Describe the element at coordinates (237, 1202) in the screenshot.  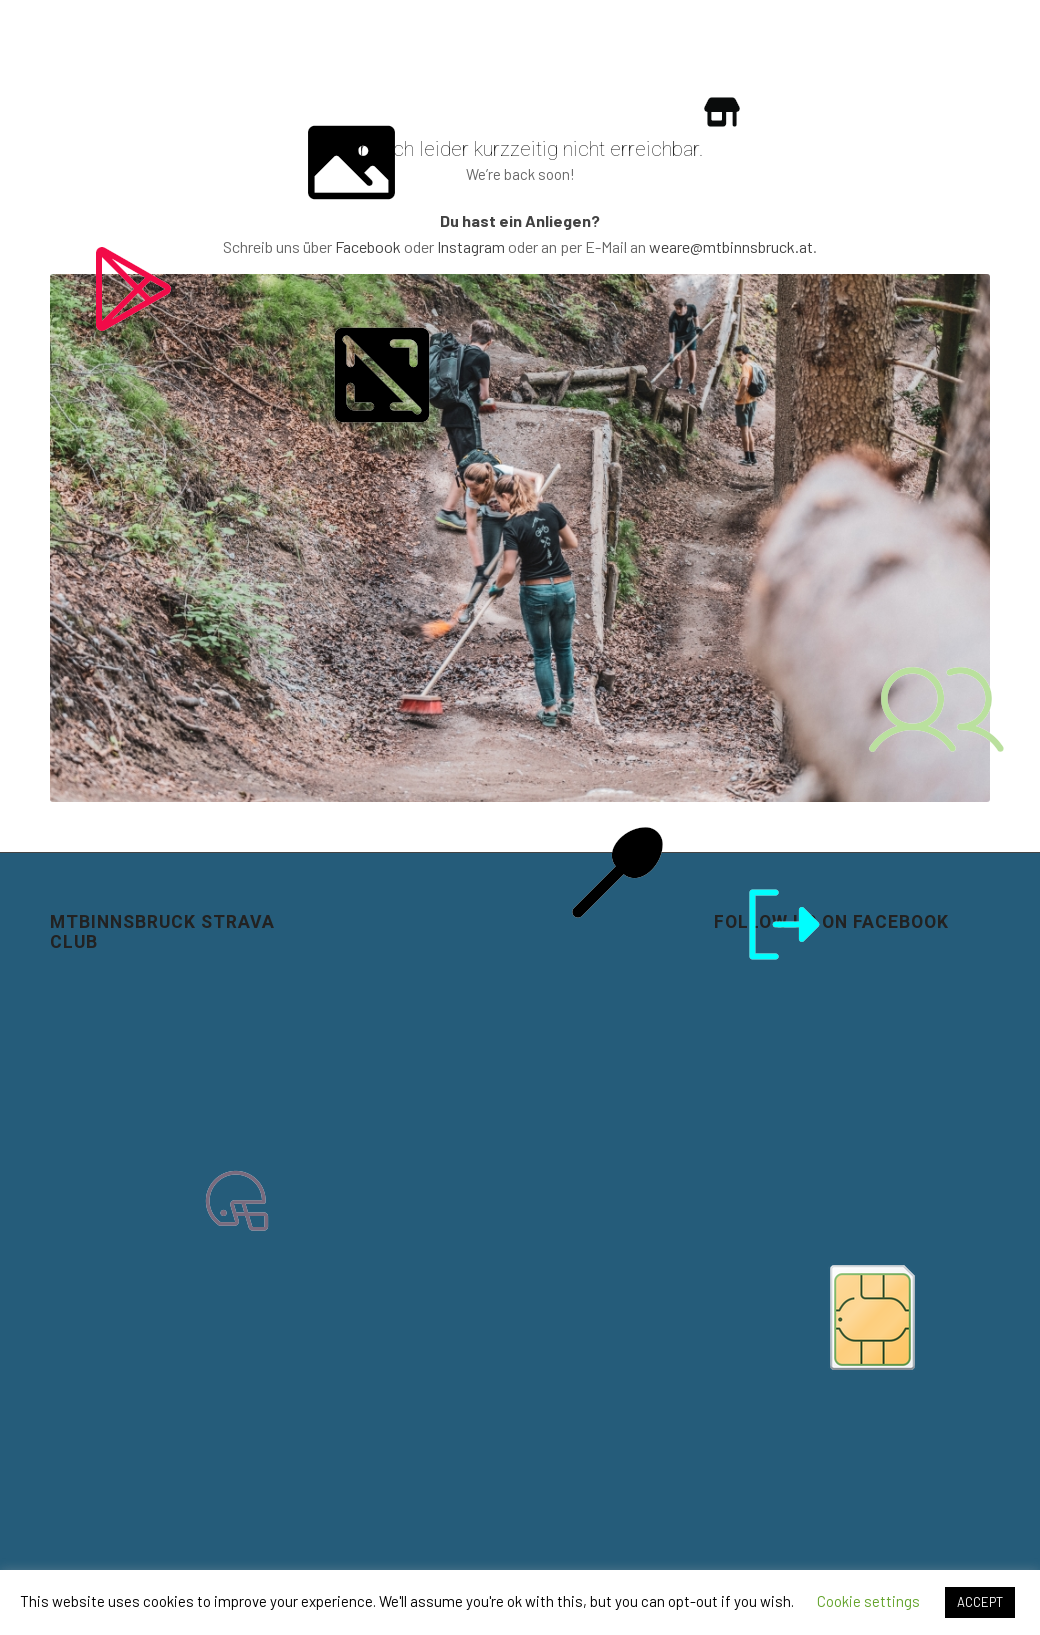
I see `view football or sports content` at that location.